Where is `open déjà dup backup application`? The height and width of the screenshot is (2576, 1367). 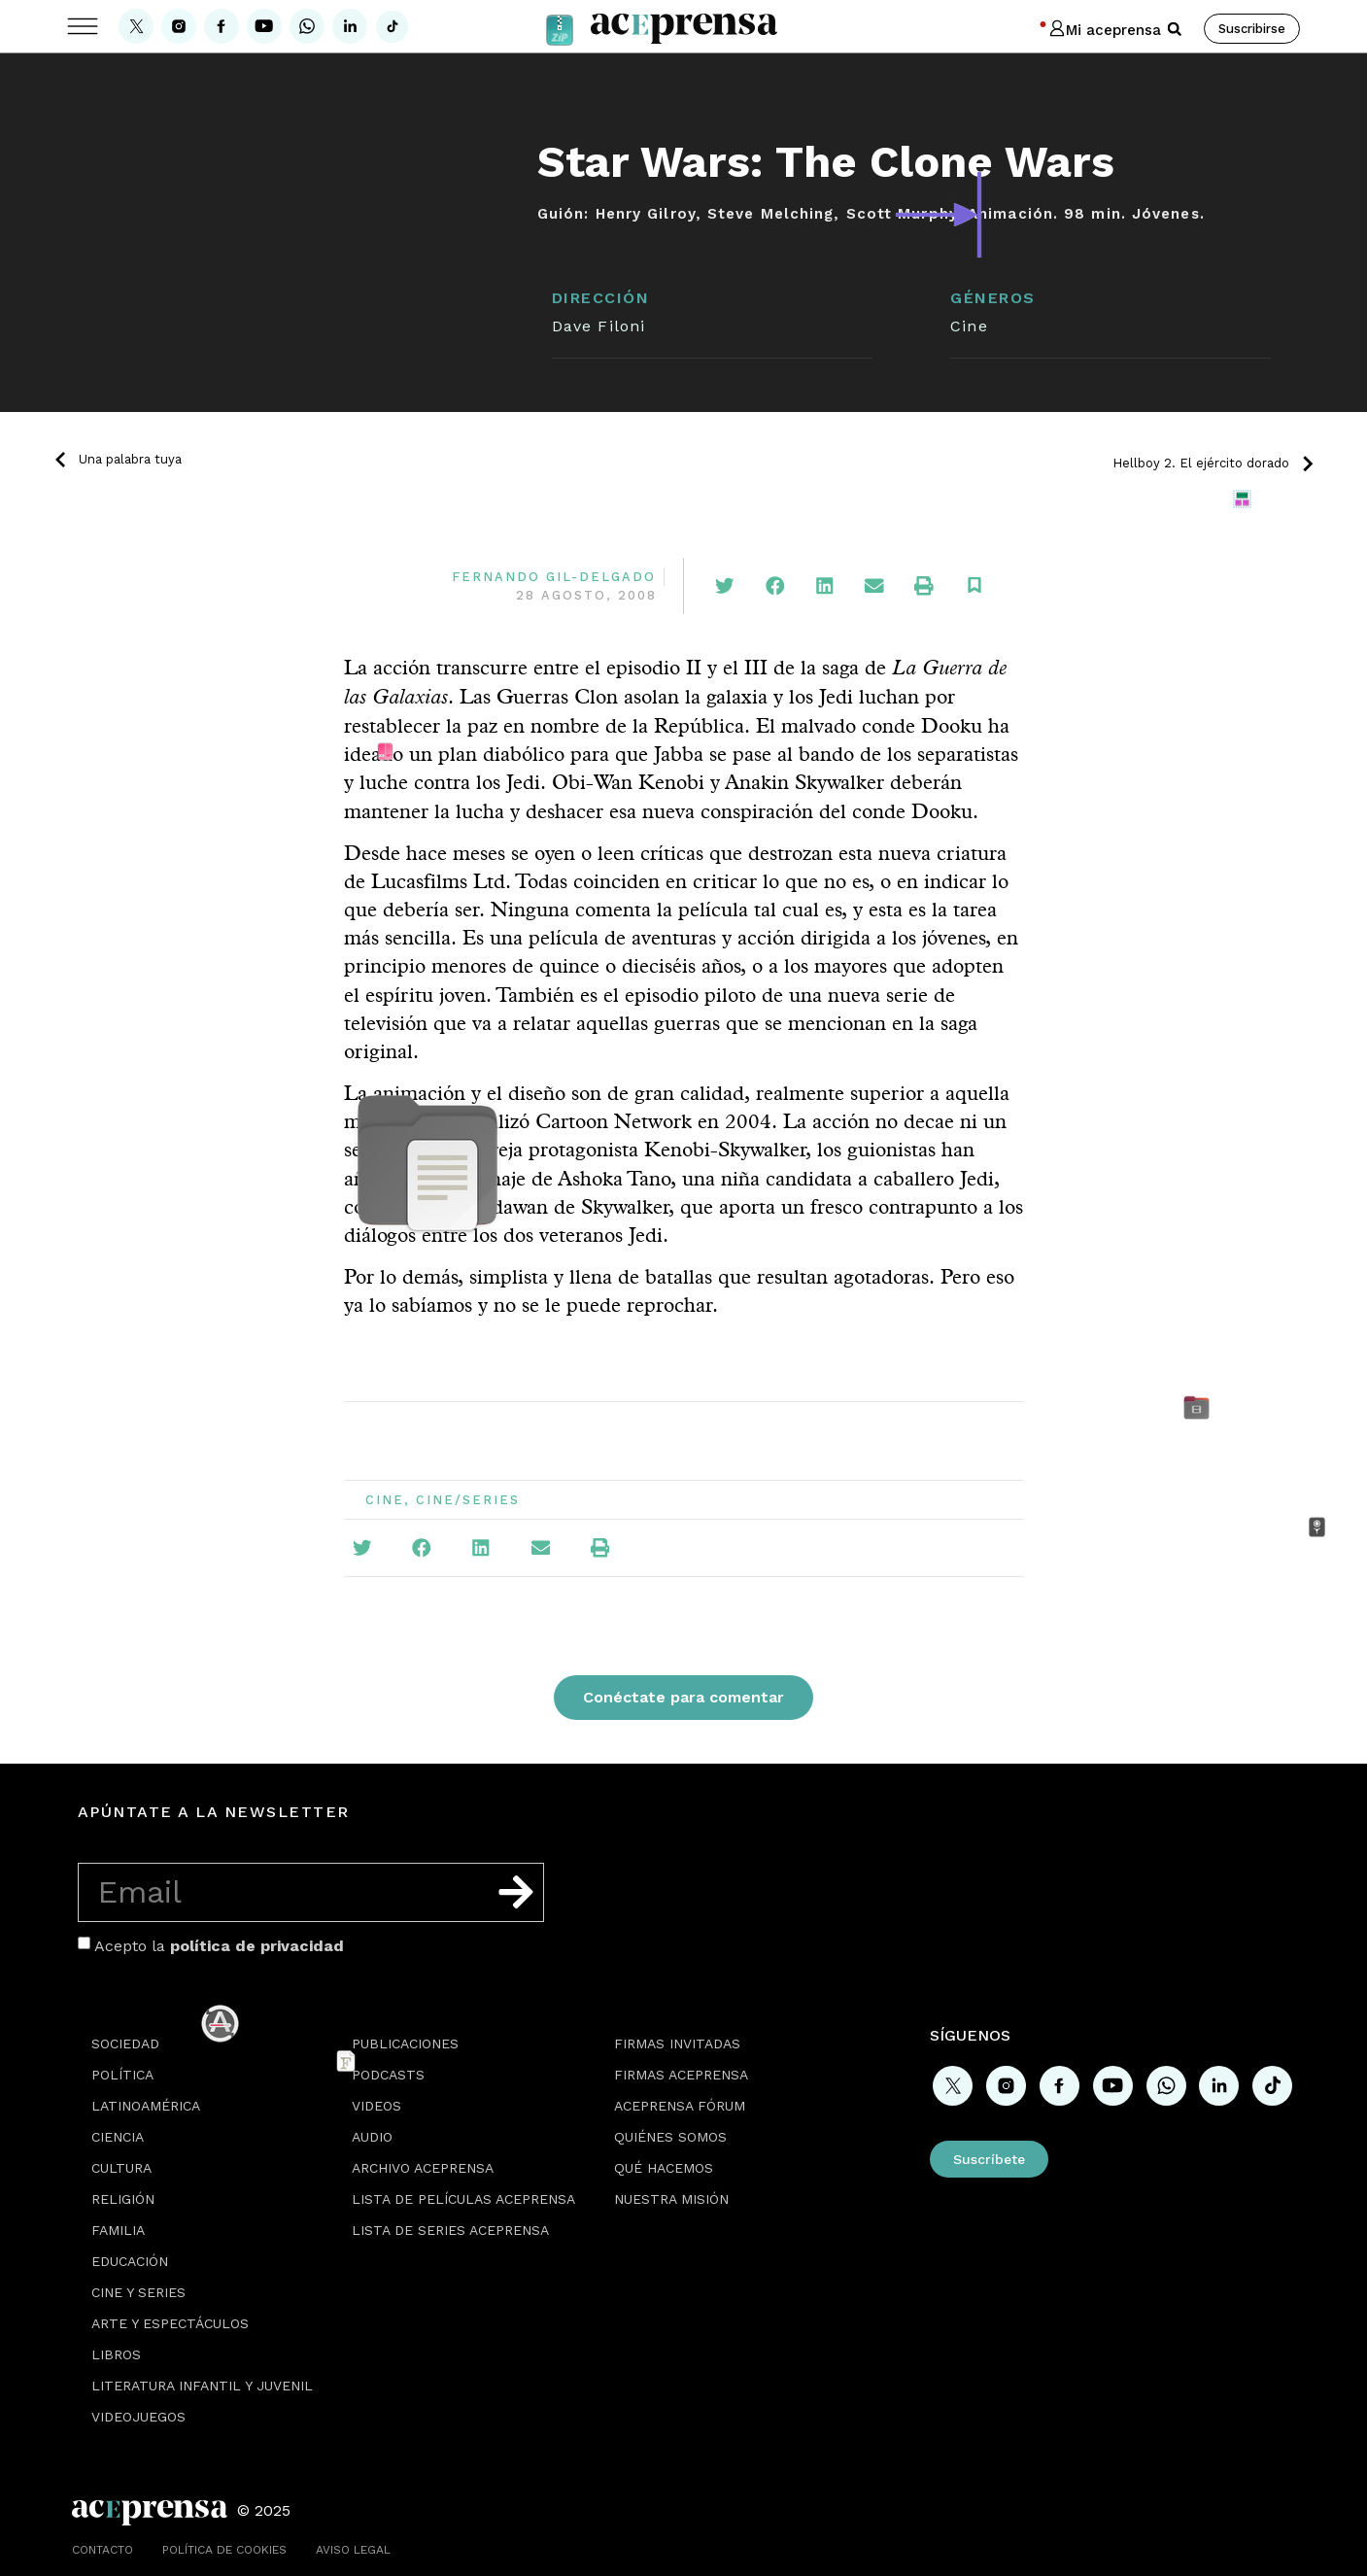 open déjà dup backup application is located at coordinates (1316, 1527).